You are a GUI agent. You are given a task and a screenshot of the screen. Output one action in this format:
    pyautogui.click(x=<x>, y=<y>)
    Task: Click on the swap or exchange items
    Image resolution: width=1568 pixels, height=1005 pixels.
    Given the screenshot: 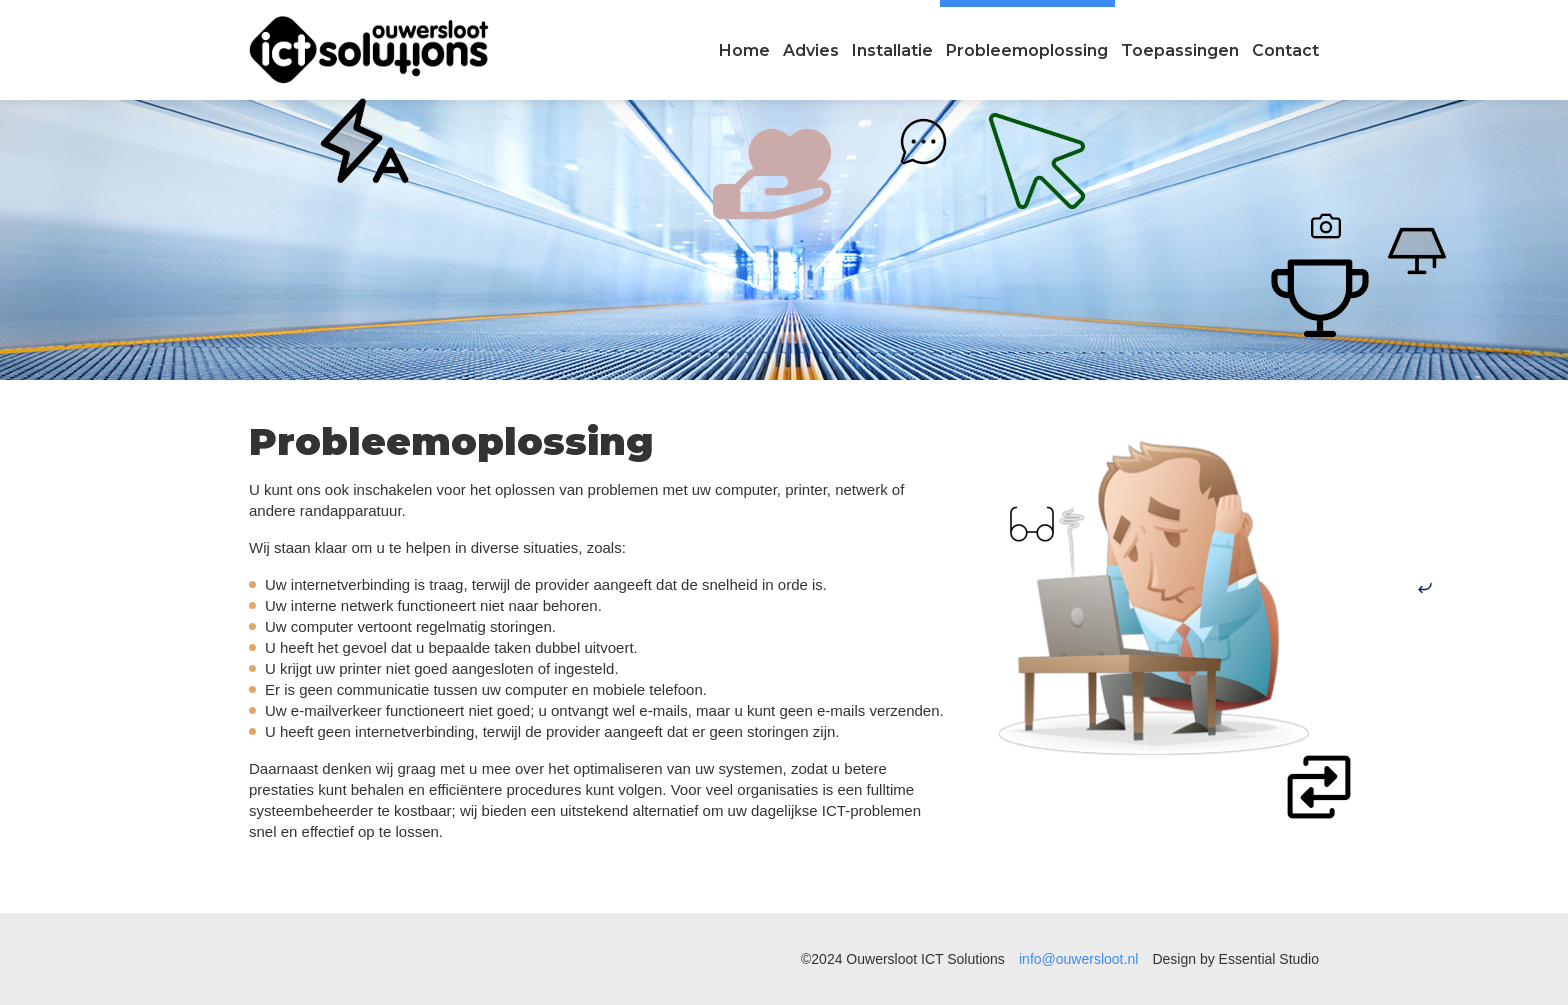 What is the action you would take?
    pyautogui.click(x=1319, y=787)
    